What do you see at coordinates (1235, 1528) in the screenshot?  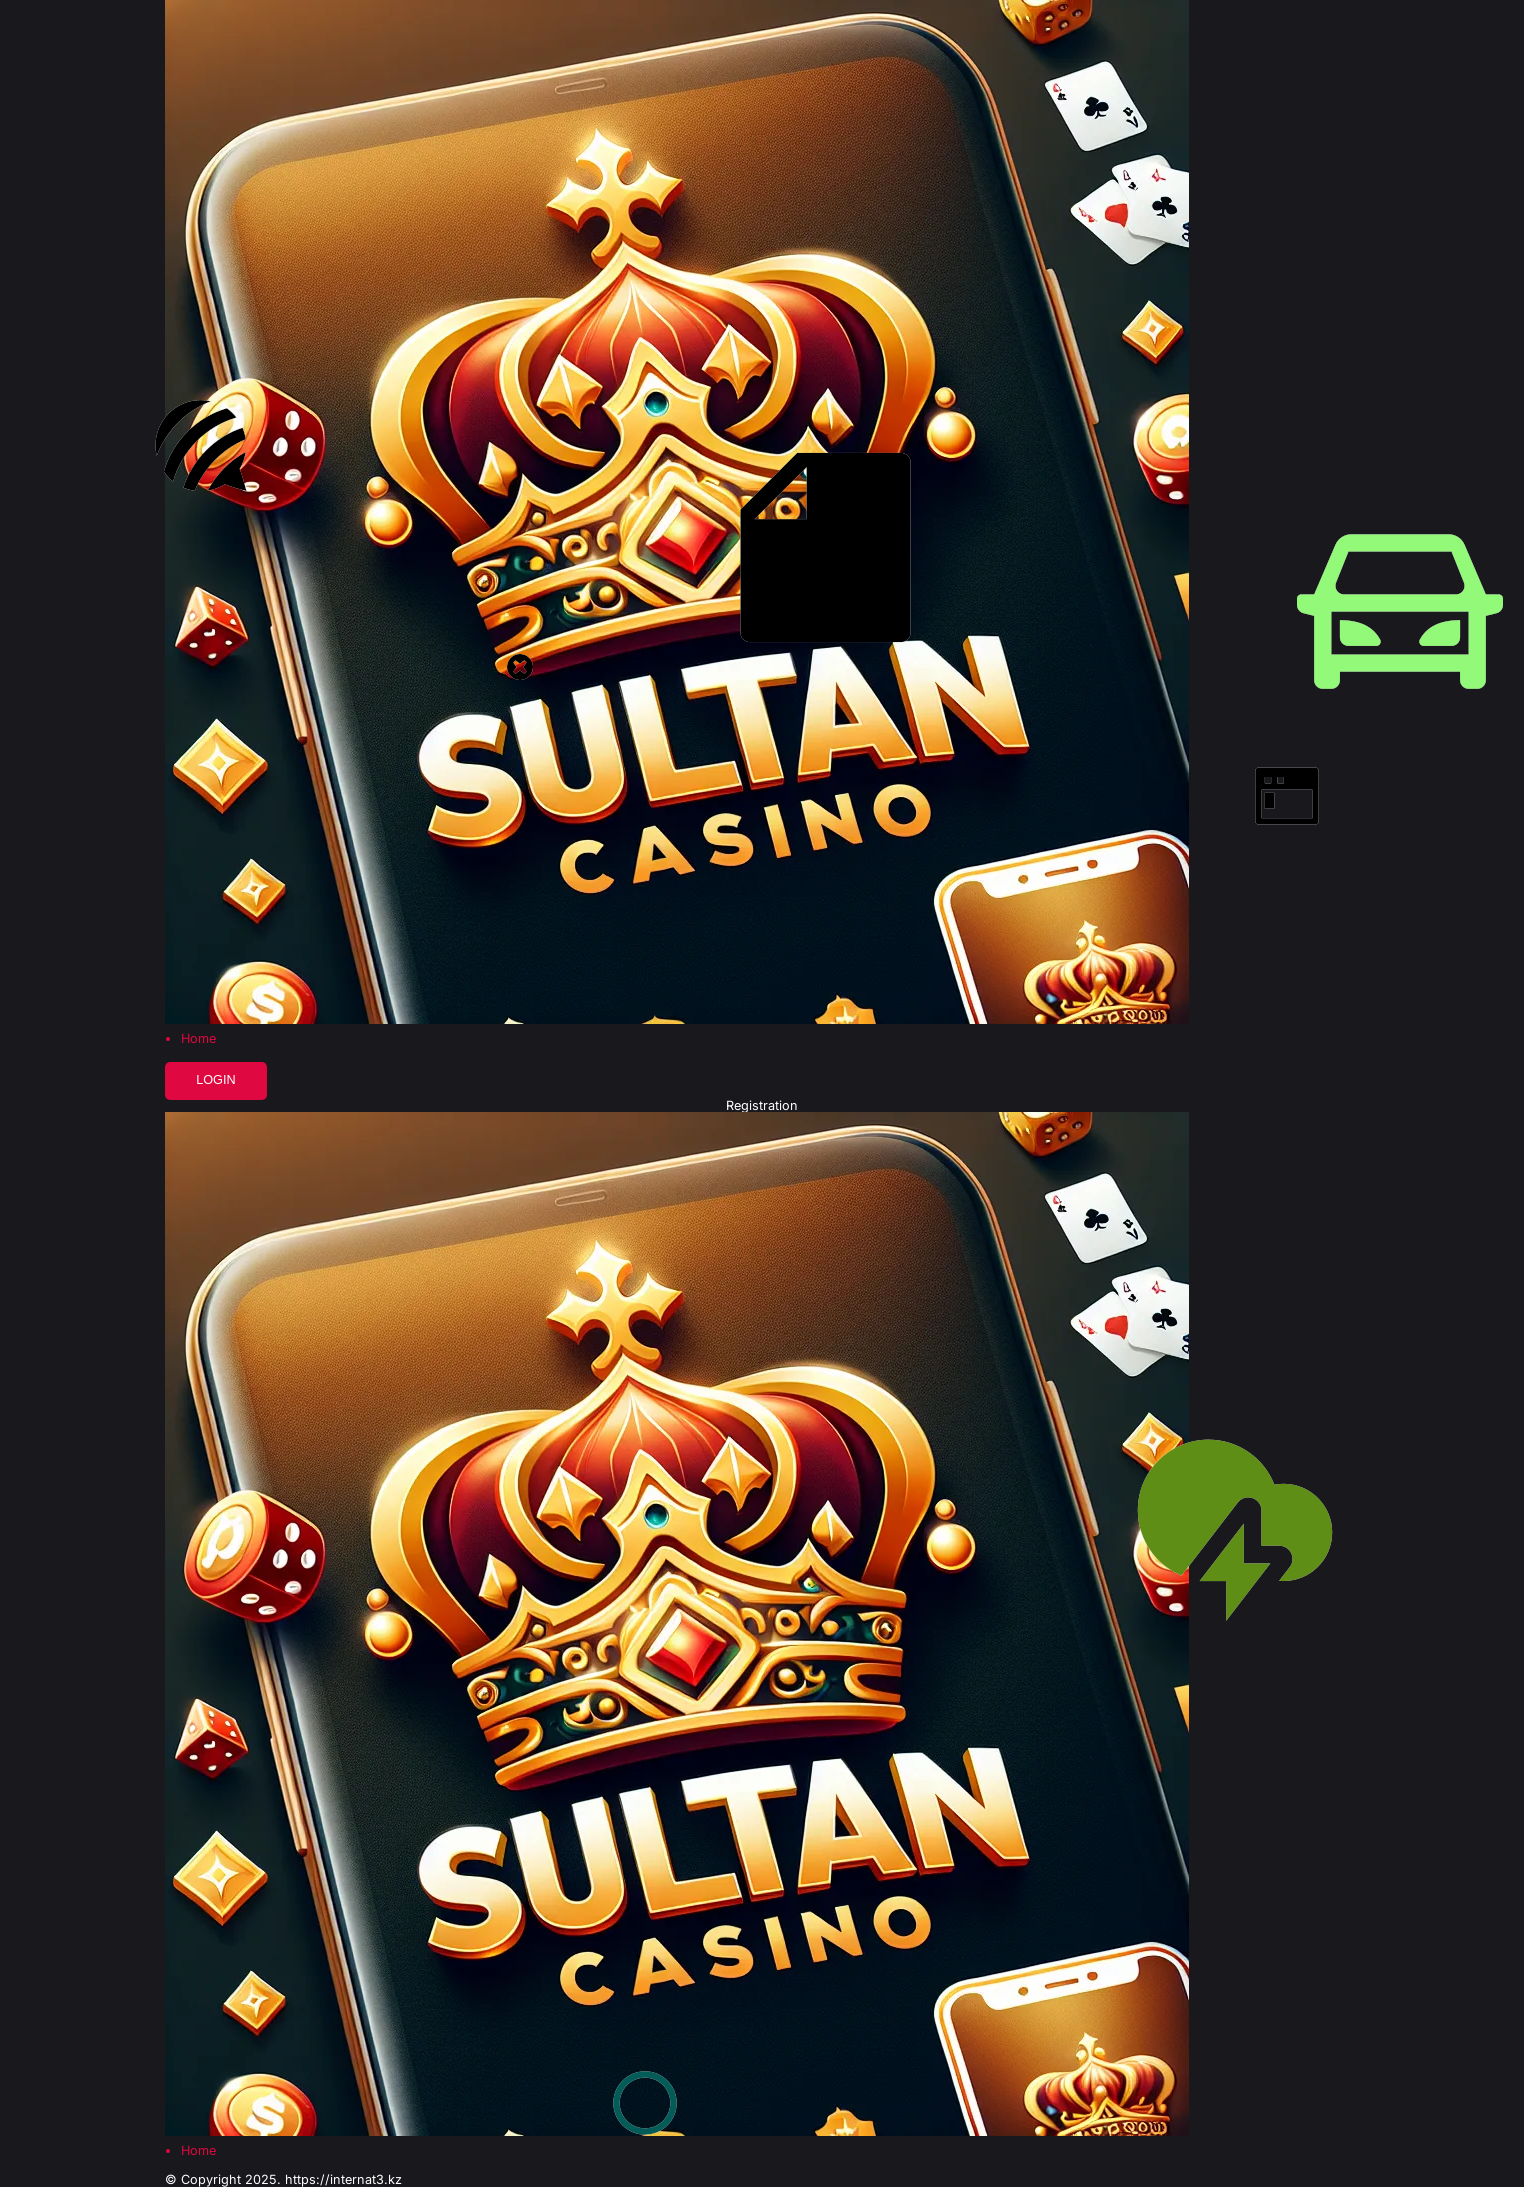 I see `indicates thunderstorm weather conditions` at bounding box center [1235, 1528].